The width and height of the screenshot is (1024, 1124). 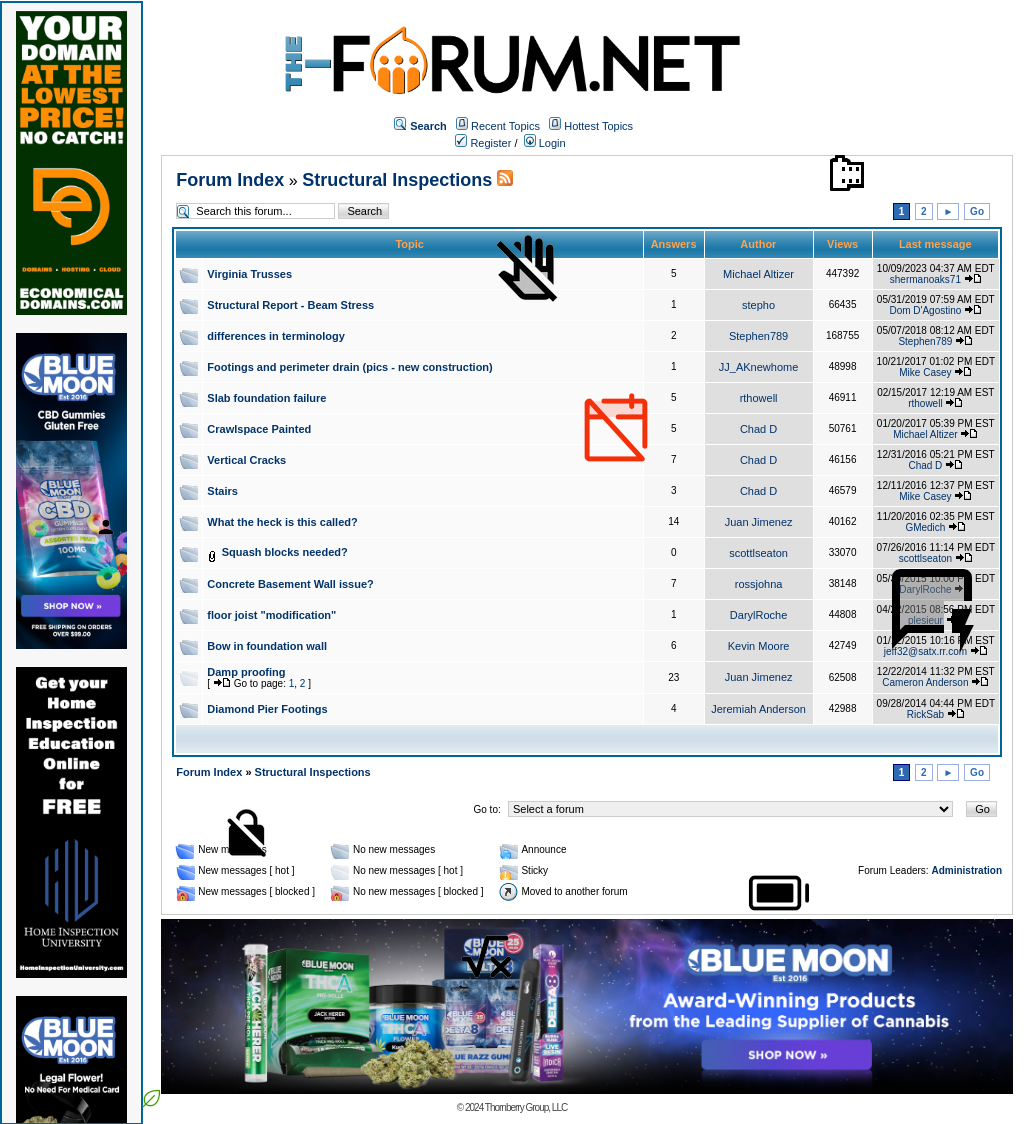 I want to click on view your profile, so click(x=106, y=527).